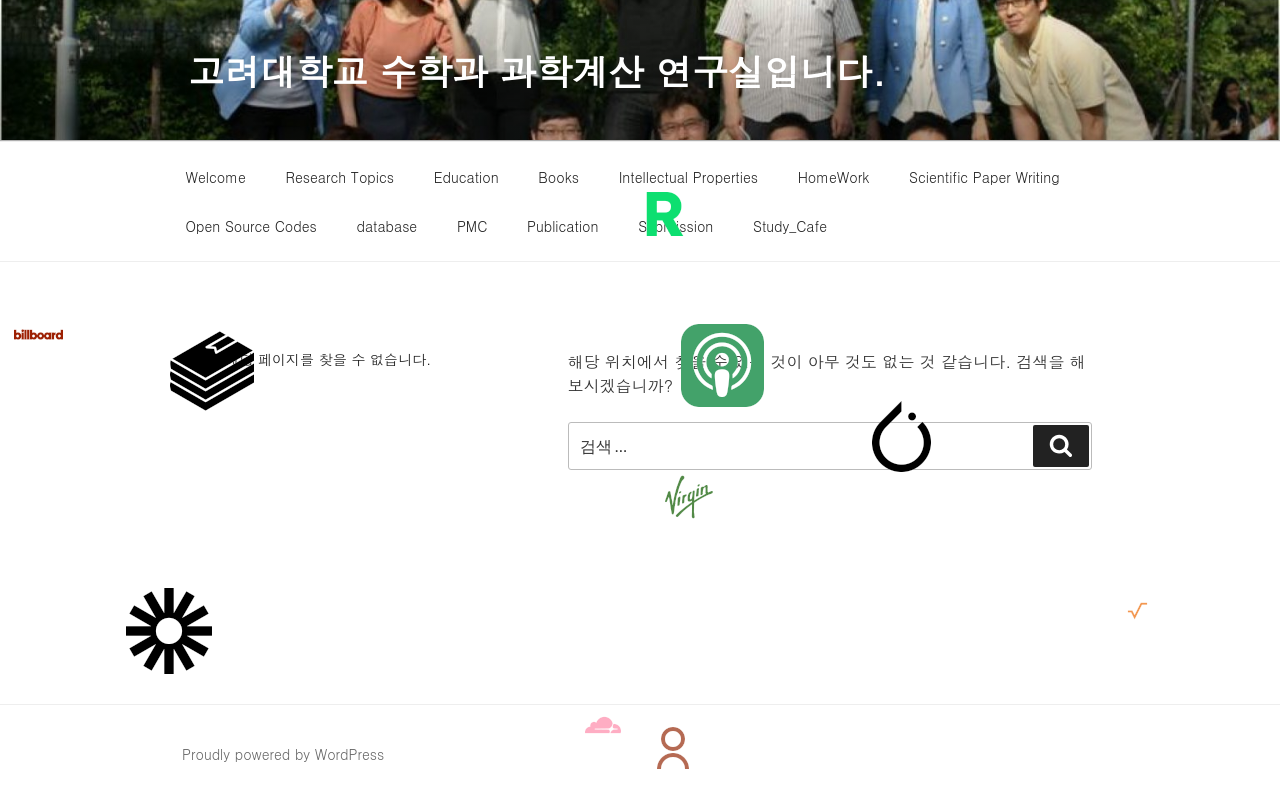 The height and width of the screenshot is (801, 1280). What do you see at coordinates (901, 436) in the screenshot?
I see `PyTorch machine learning framework logo` at bounding box center [901, 436].